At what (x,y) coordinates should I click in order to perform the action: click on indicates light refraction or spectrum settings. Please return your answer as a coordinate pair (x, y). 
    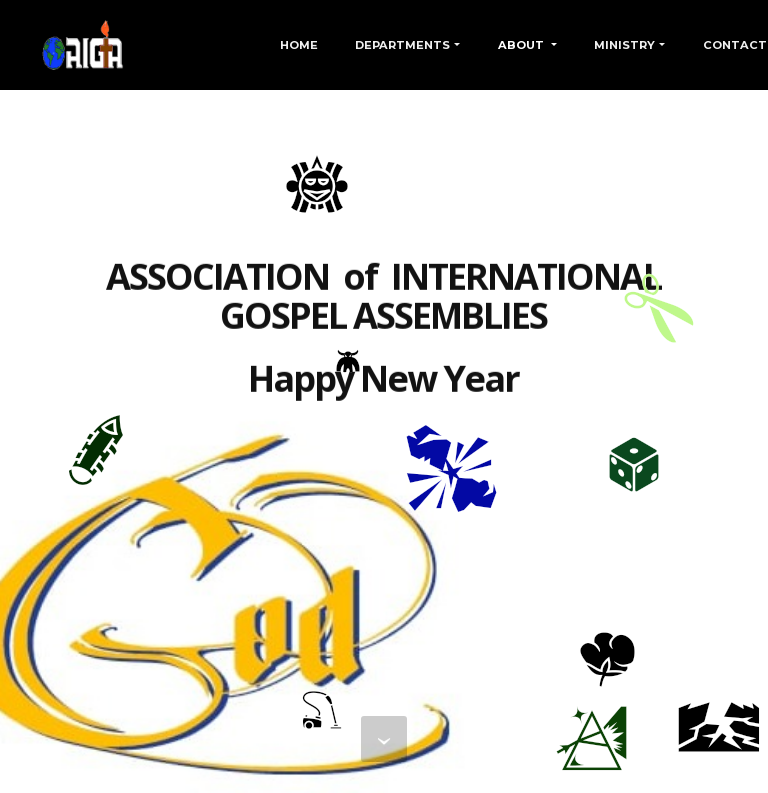
    Looking at the image, I should click on (592, 741).